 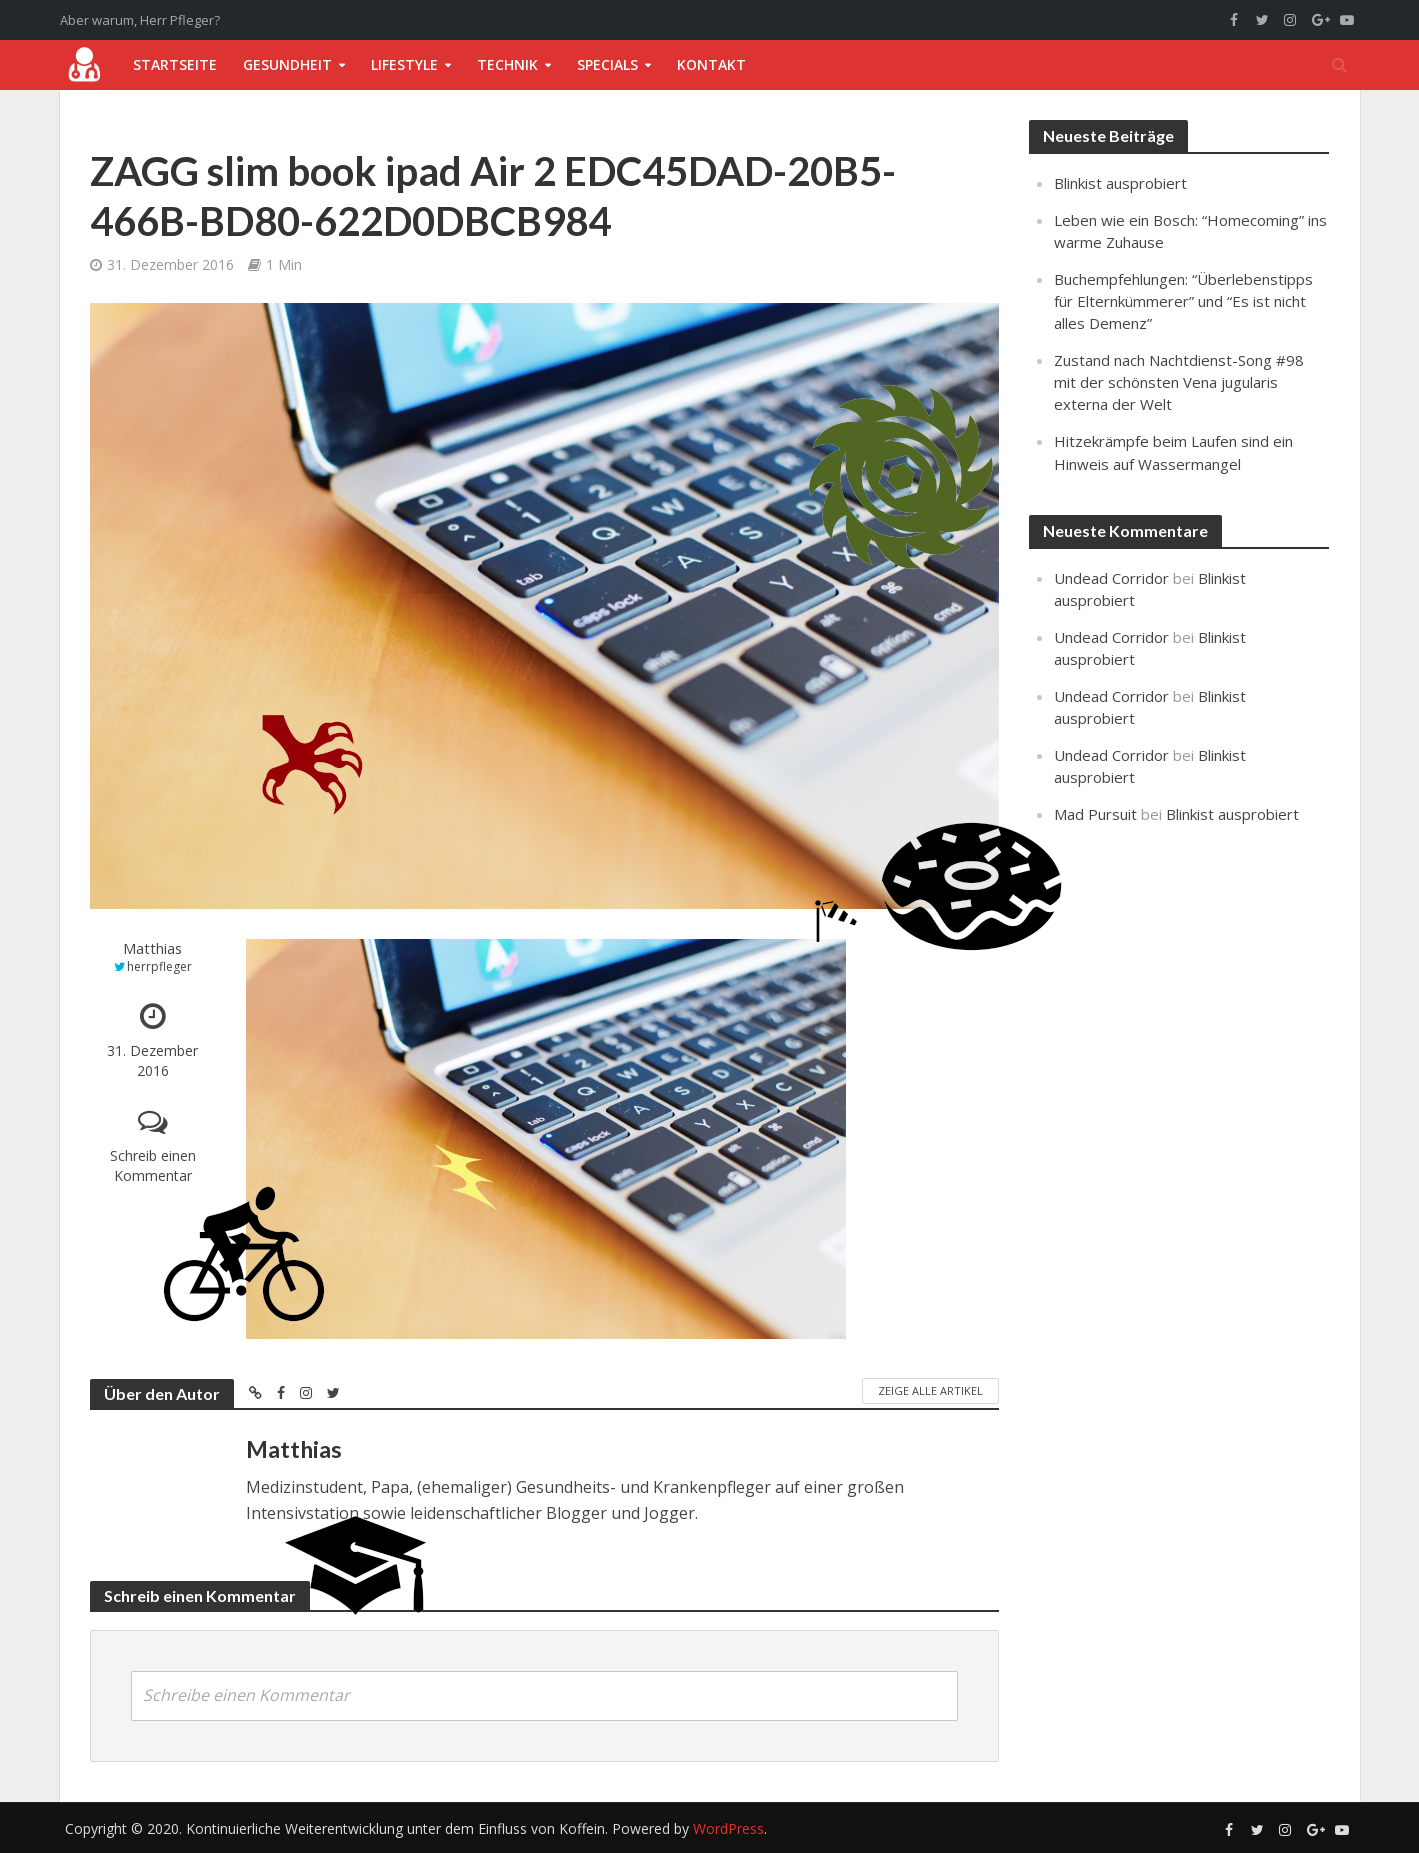 I want to click on view current wind conditions, so click(x=836, y=921).